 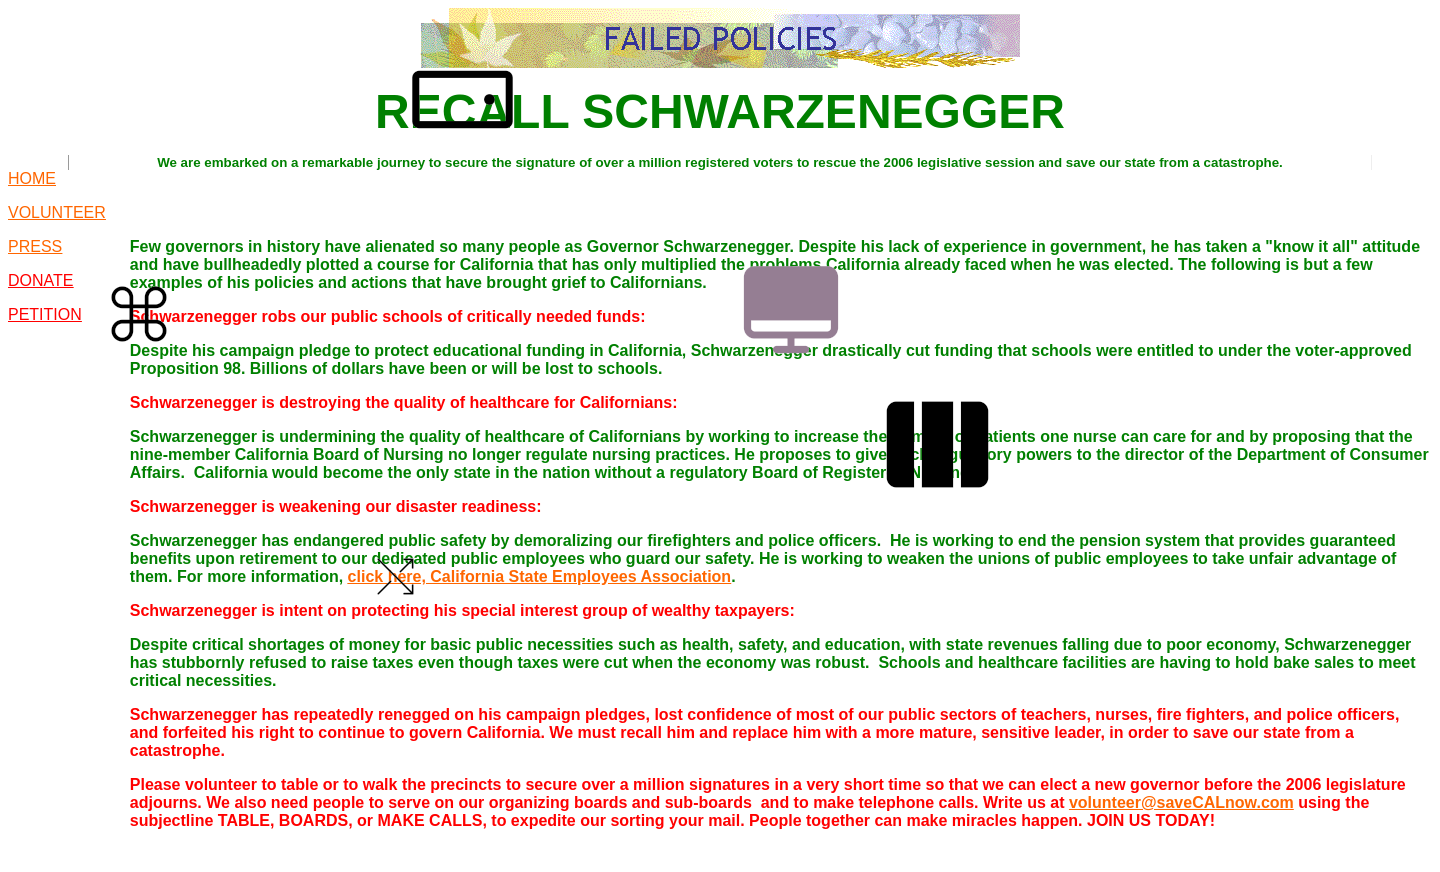 I want to click on access storage or drive settings, so click(x=462, y=99).